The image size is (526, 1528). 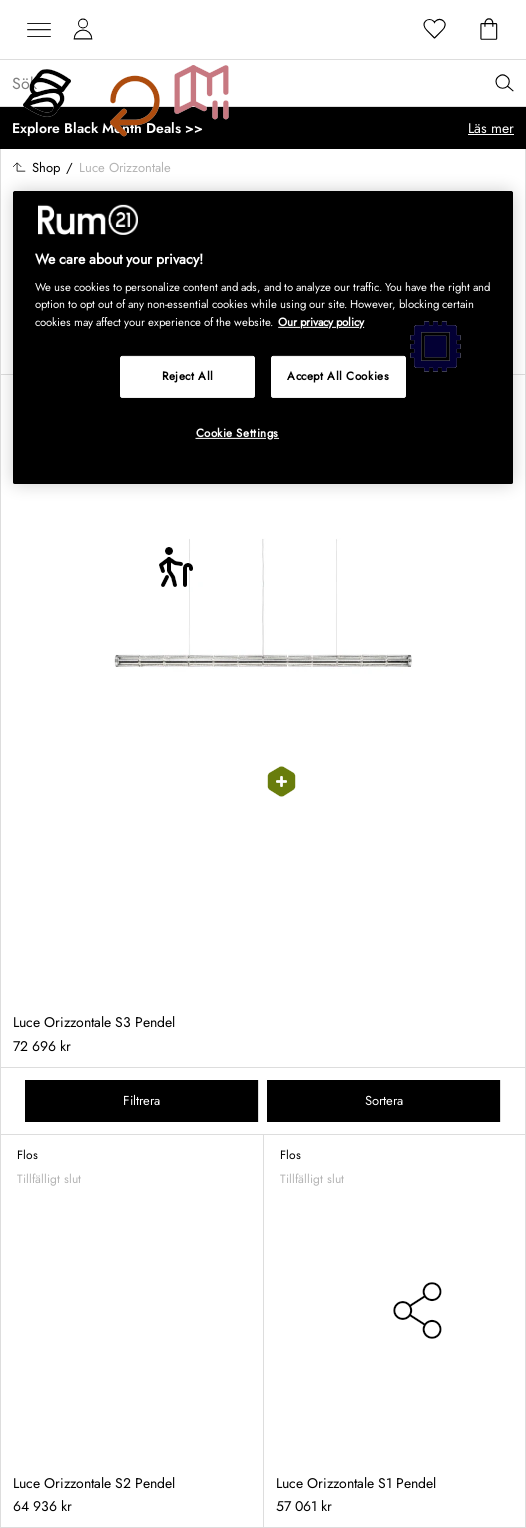 What do you see at coordinates (135, 106) in the screenshot?
I see `repeat or iterate through a process` at bounding box center [135, 106].